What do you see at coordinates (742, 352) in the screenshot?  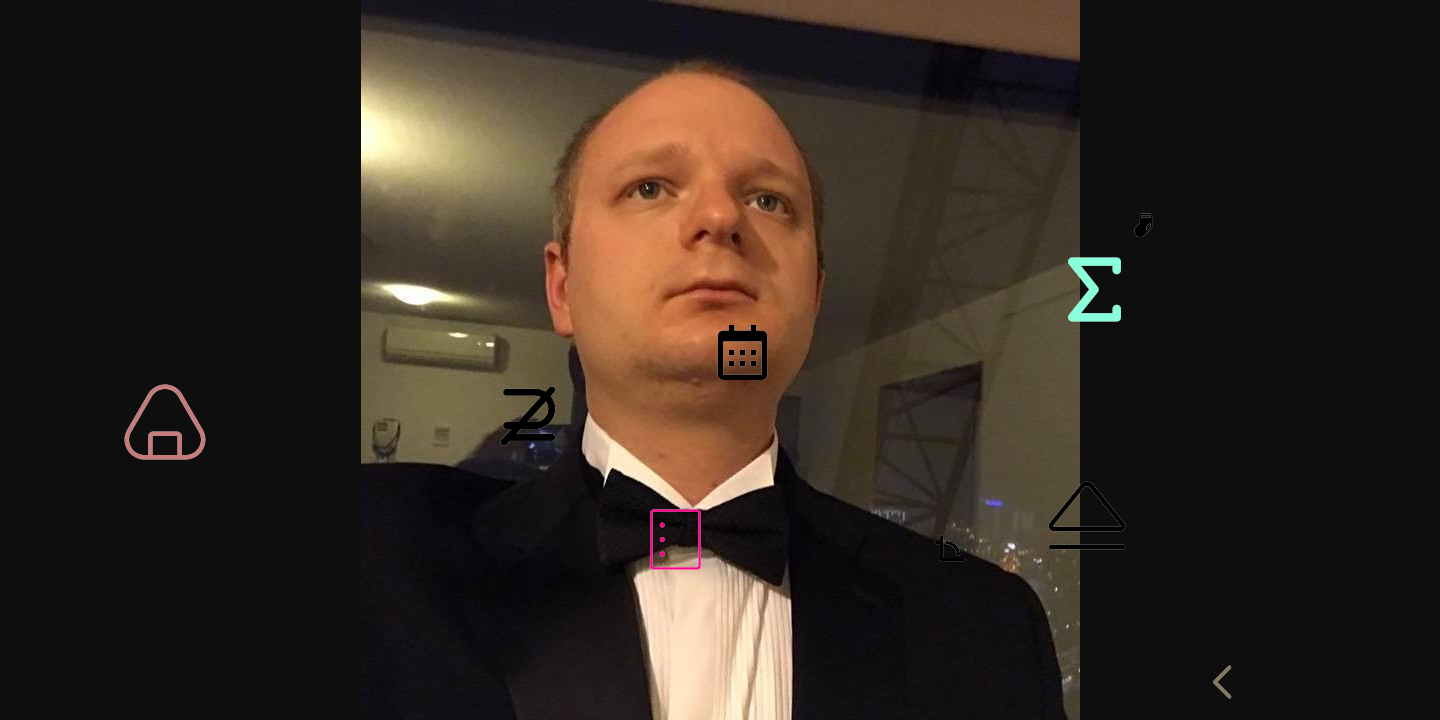 I see `view calendar or schedule` at bounding box center [742, 352].